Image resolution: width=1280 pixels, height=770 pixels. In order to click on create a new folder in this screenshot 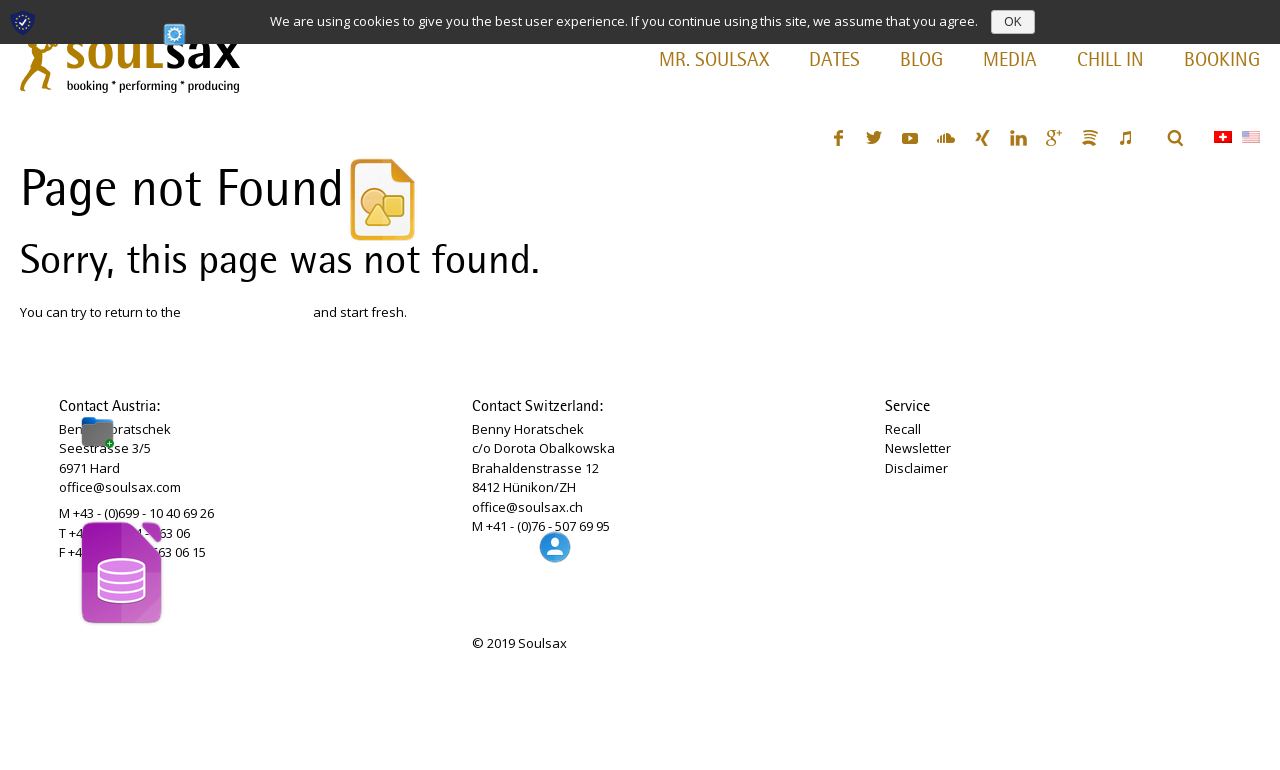, I will do `click(97, 431)`.